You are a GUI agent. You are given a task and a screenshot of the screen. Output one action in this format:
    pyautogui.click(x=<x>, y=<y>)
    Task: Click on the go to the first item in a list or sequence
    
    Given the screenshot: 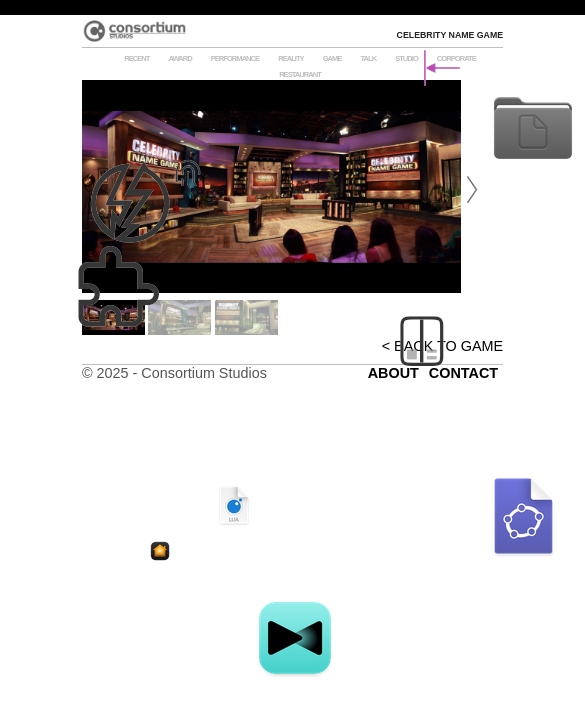 What is the action you would take?
    pyautogui.click(x=442, y=68)
    